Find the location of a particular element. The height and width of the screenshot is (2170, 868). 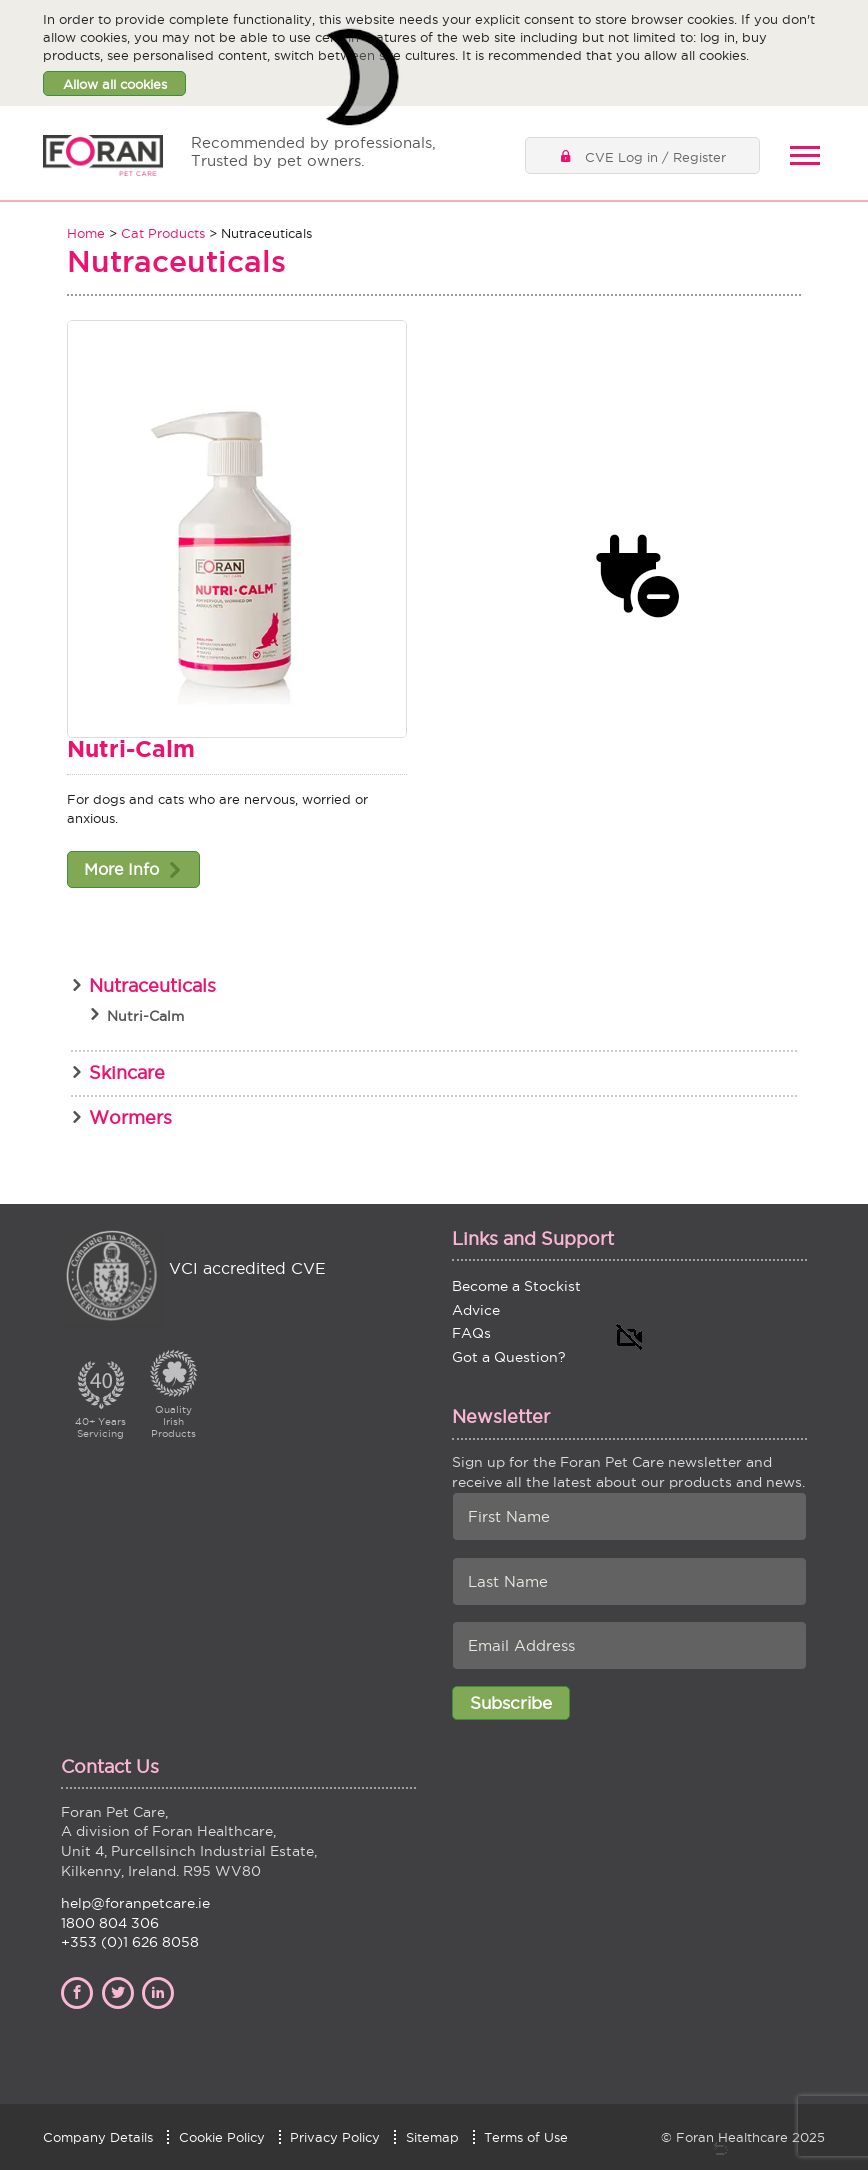

disconnect or remove a power connection is located at coordinates (633, 576).